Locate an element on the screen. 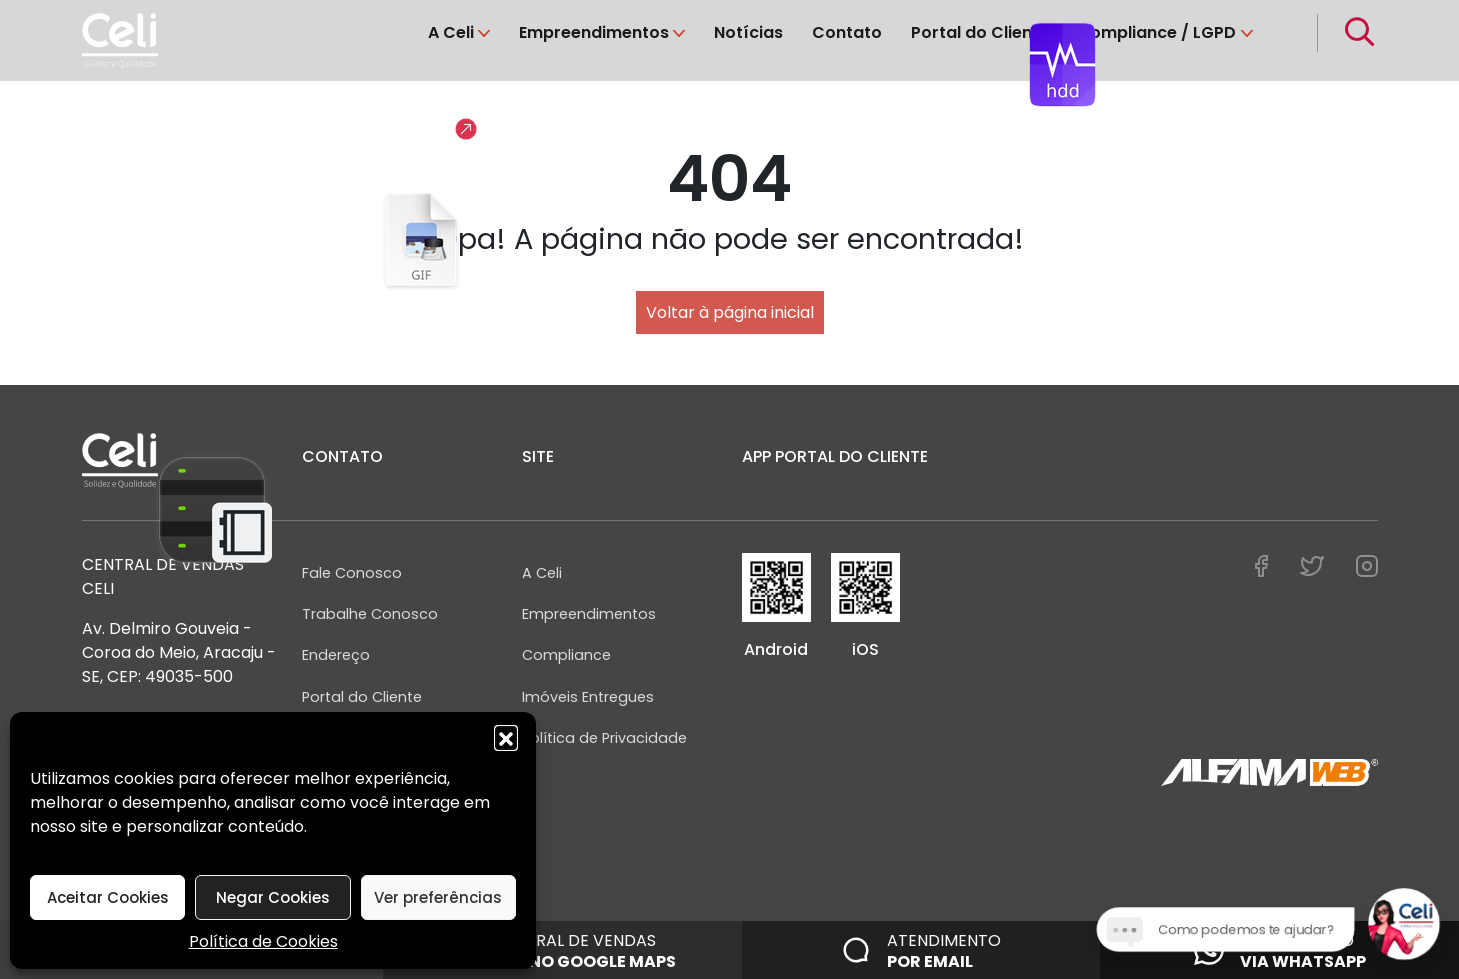 This screenshot has width=1459, height=979. a GIF image file is located at coordinates (421, 241).